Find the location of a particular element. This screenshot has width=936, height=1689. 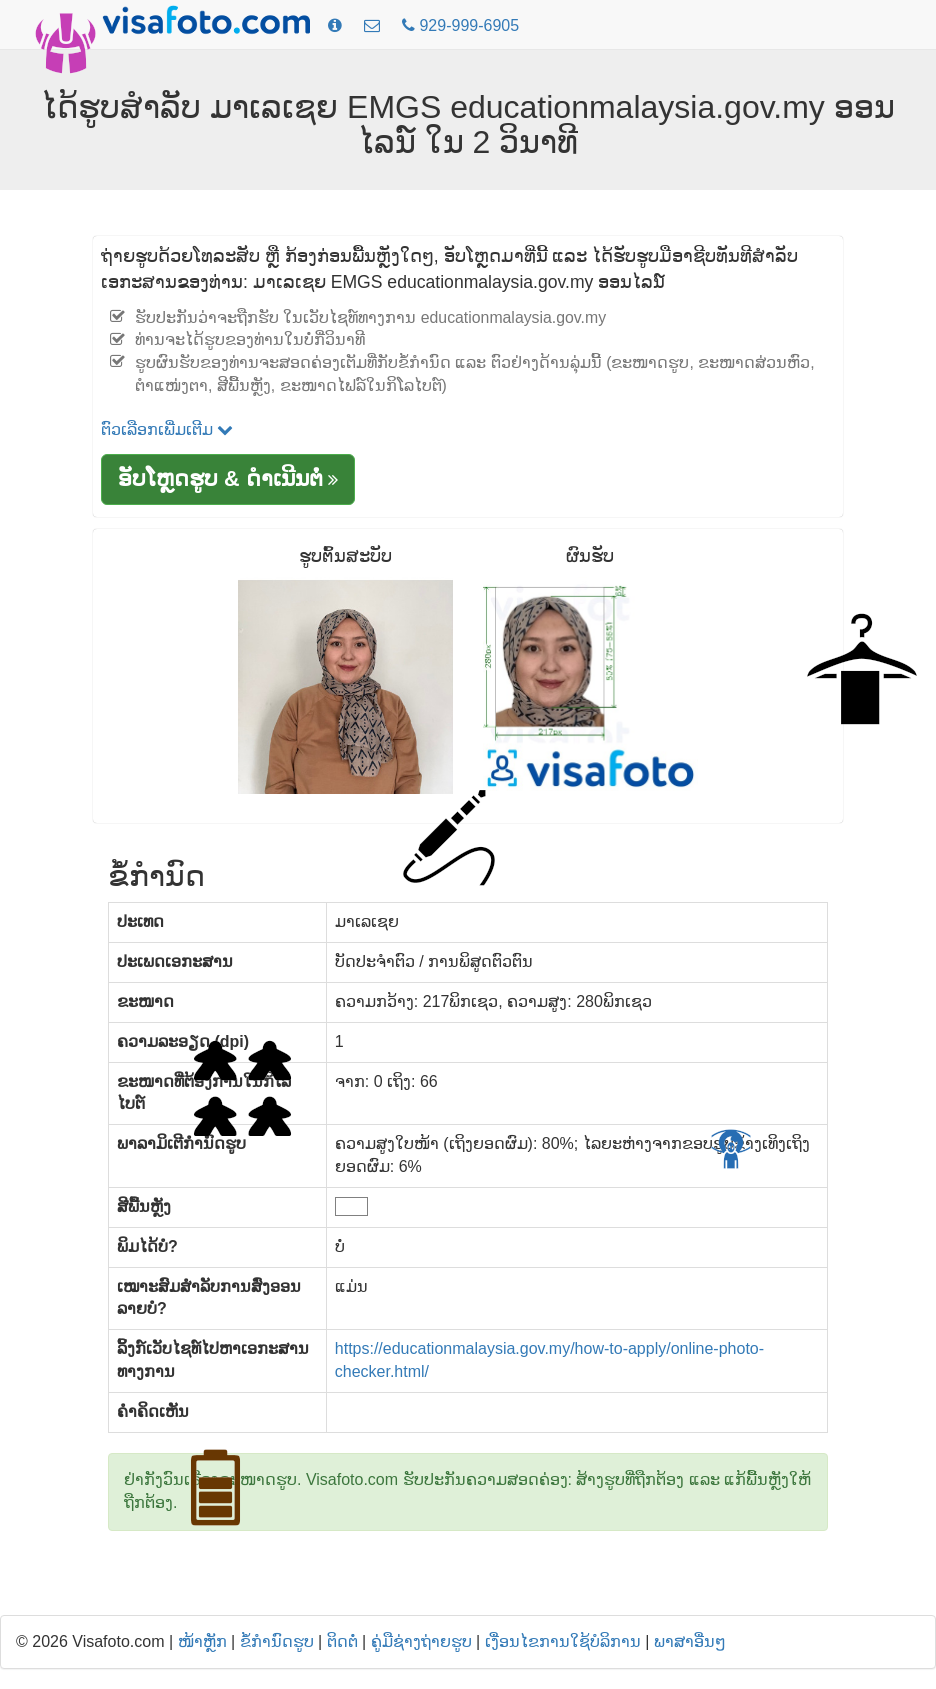

audio input/output connection is located at coordinates (449, 837).